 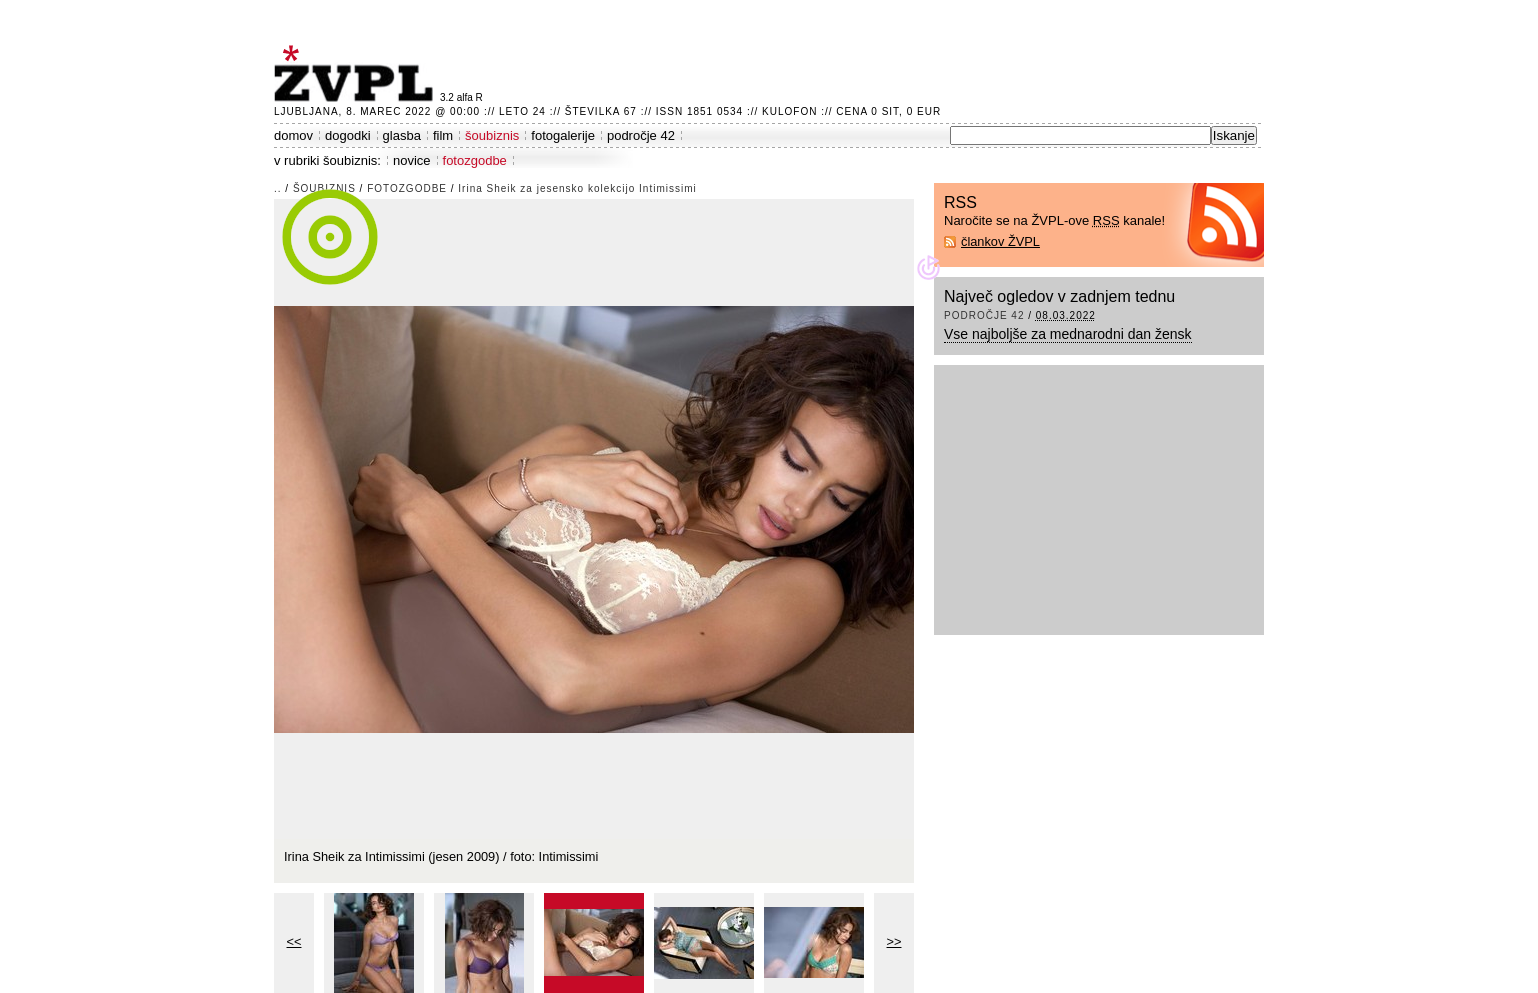 I want to click on set or track a goal, so click(x=928, y=267).